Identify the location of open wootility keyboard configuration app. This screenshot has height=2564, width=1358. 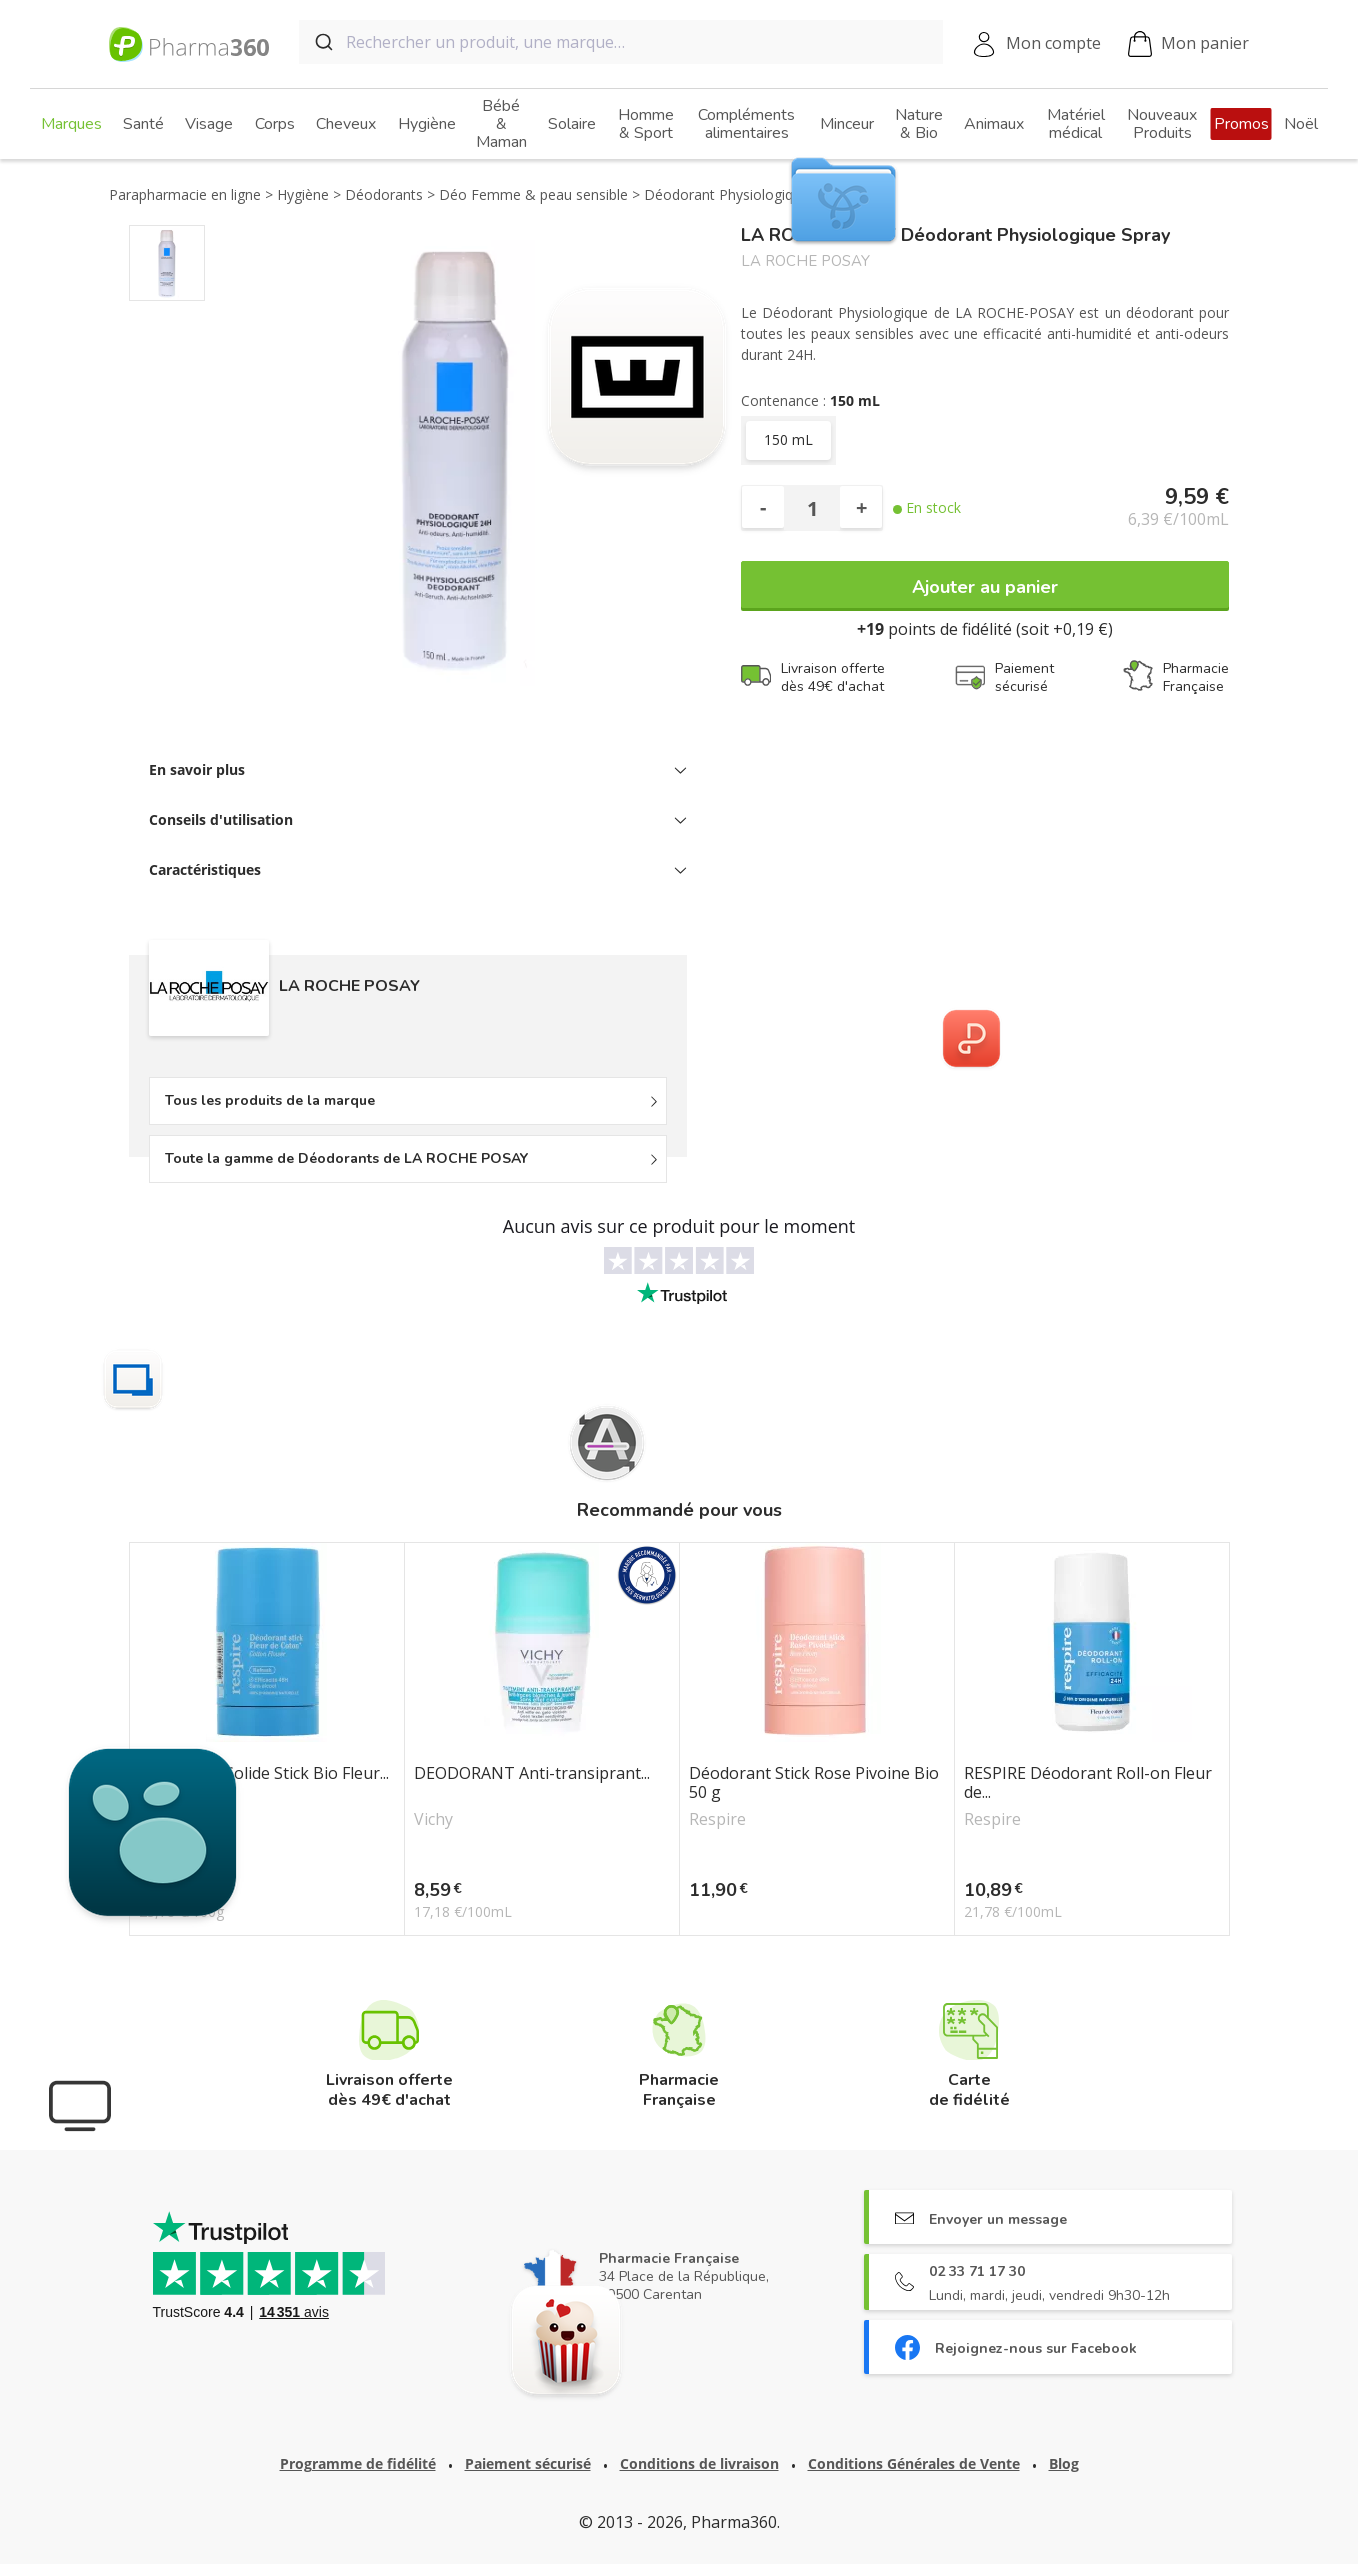
(637, 377).